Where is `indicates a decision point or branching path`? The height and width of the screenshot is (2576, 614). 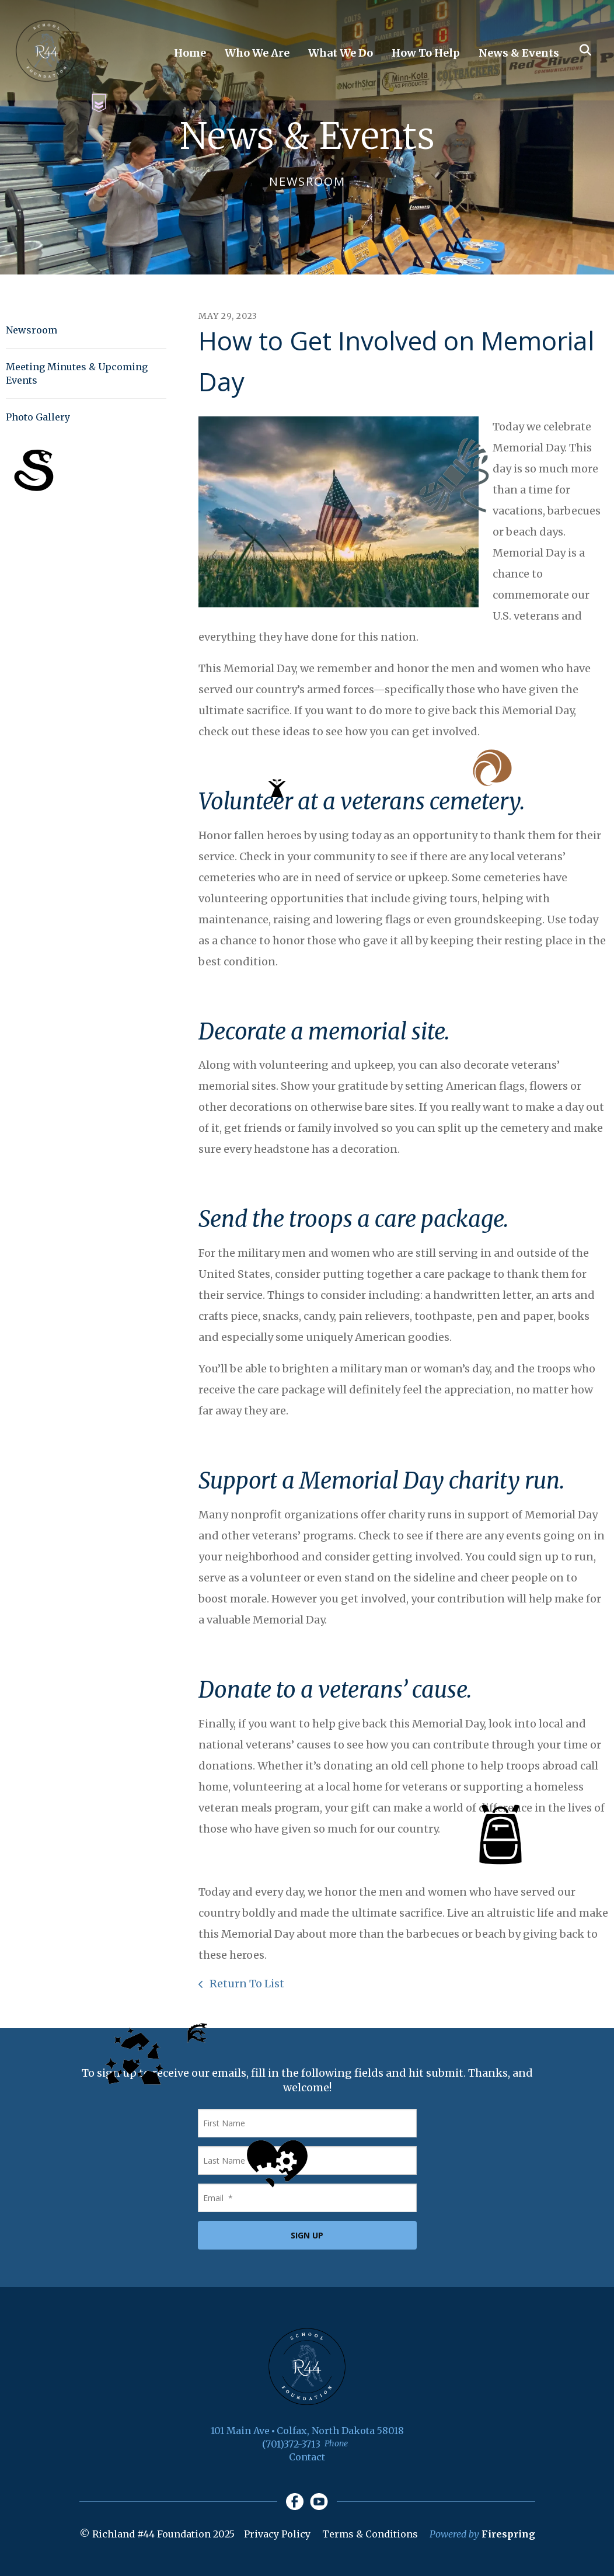 indicates a decision point or branching path is located at coordinates (277, 788).